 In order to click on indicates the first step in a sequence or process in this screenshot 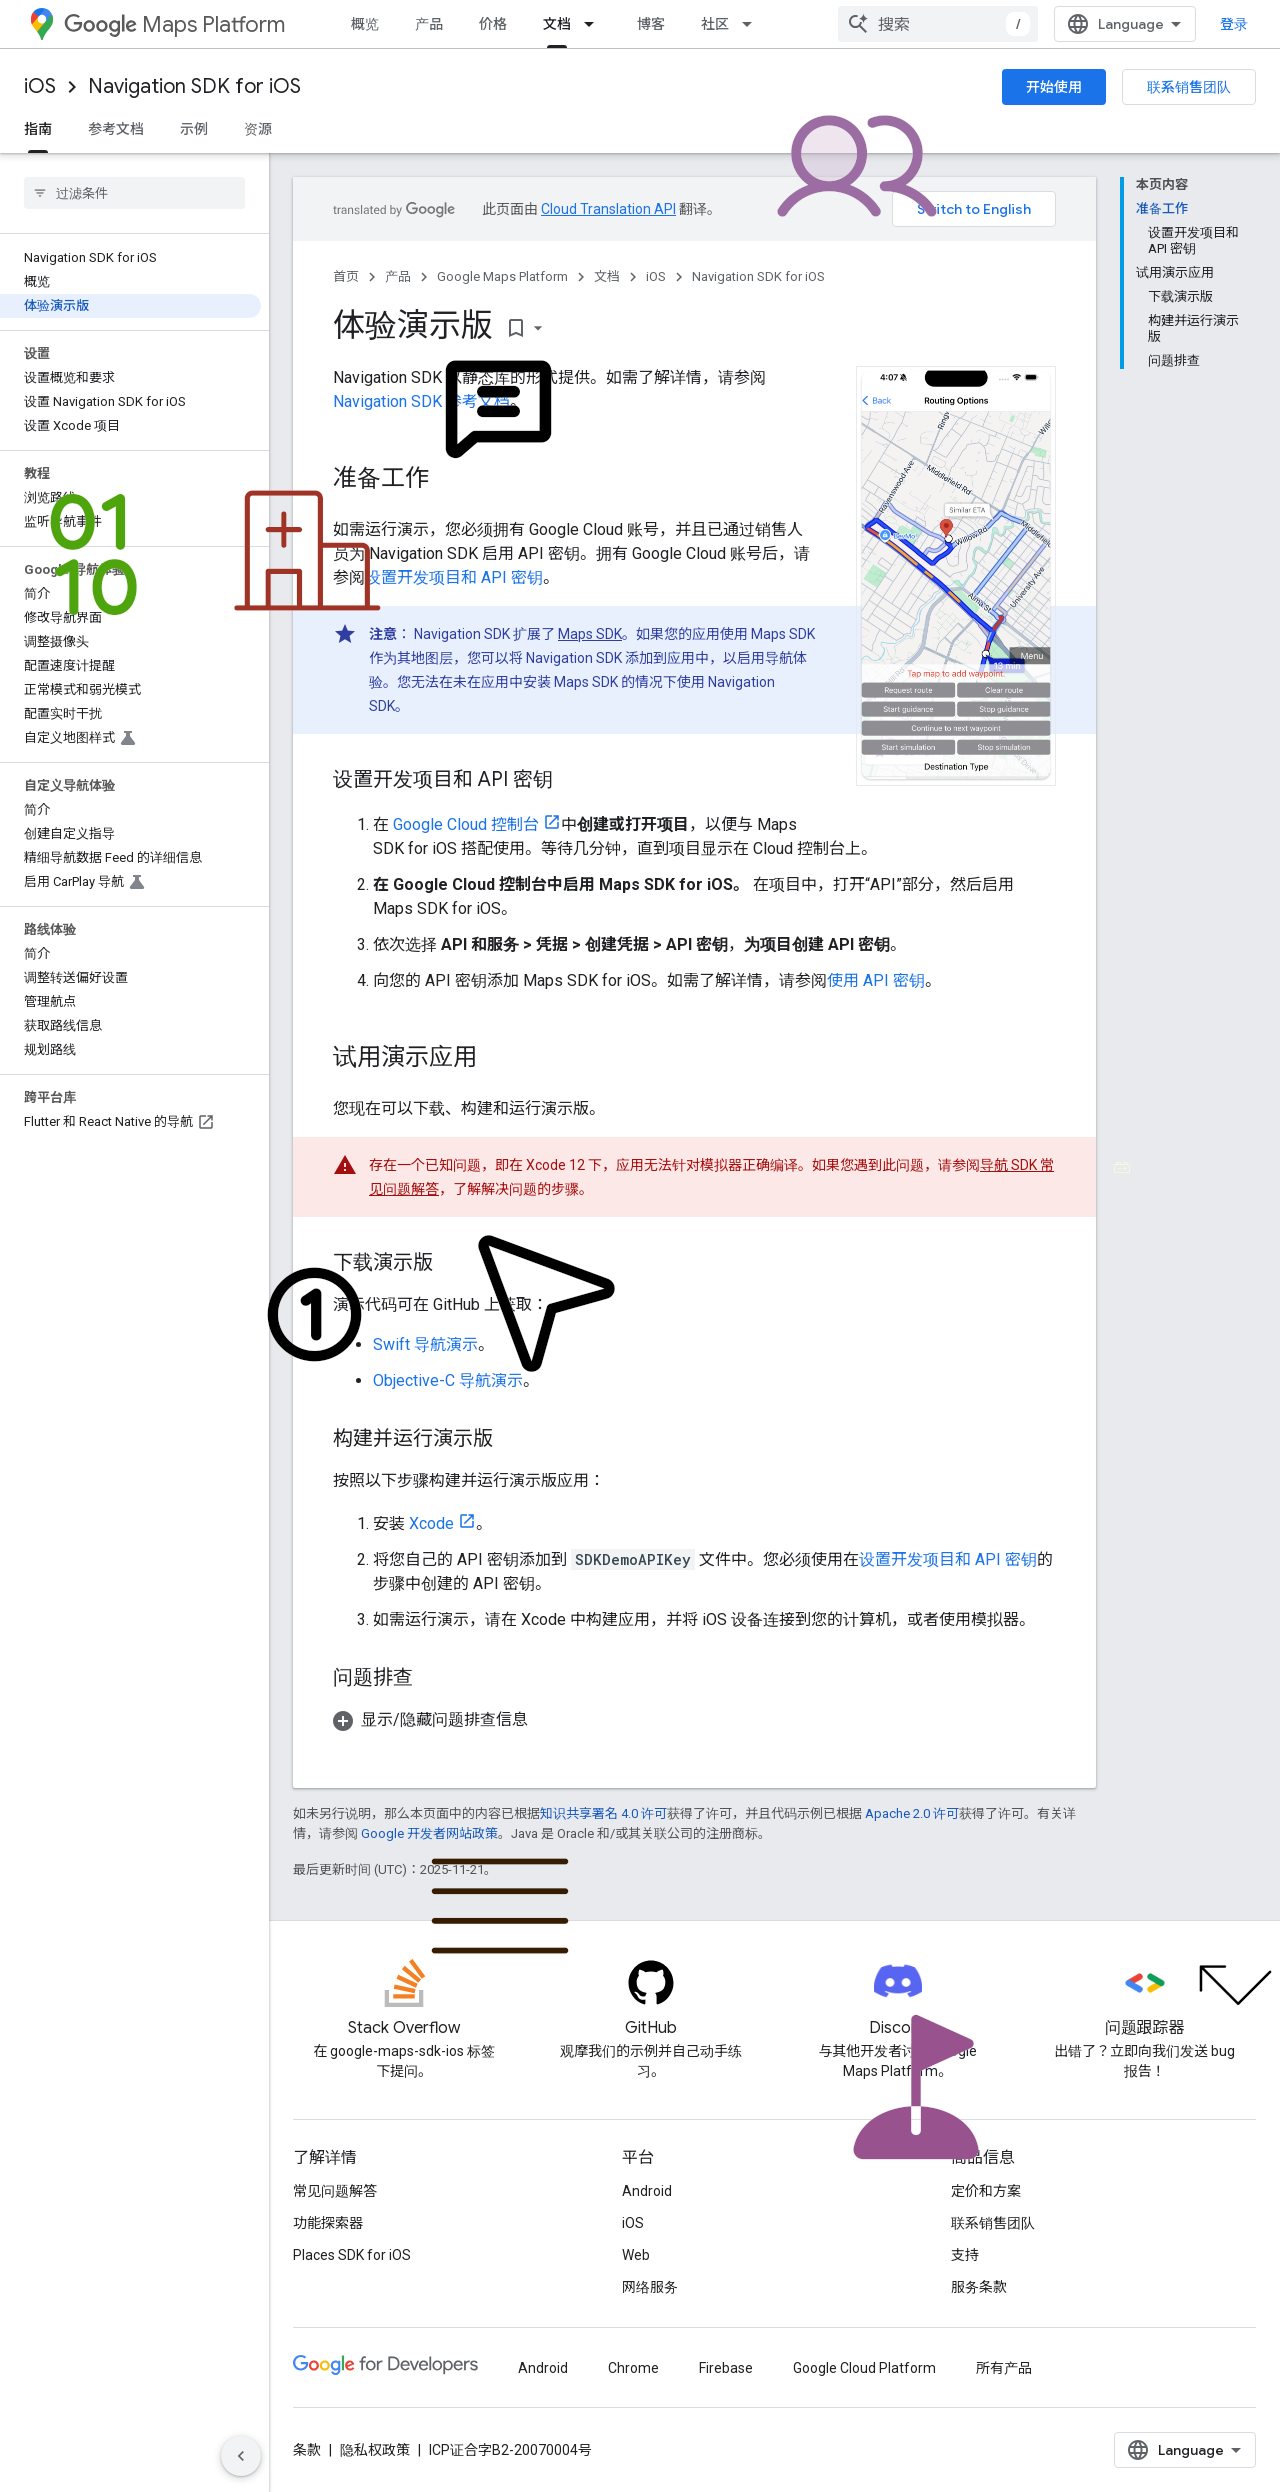, I will do `click(314, 1314)`.